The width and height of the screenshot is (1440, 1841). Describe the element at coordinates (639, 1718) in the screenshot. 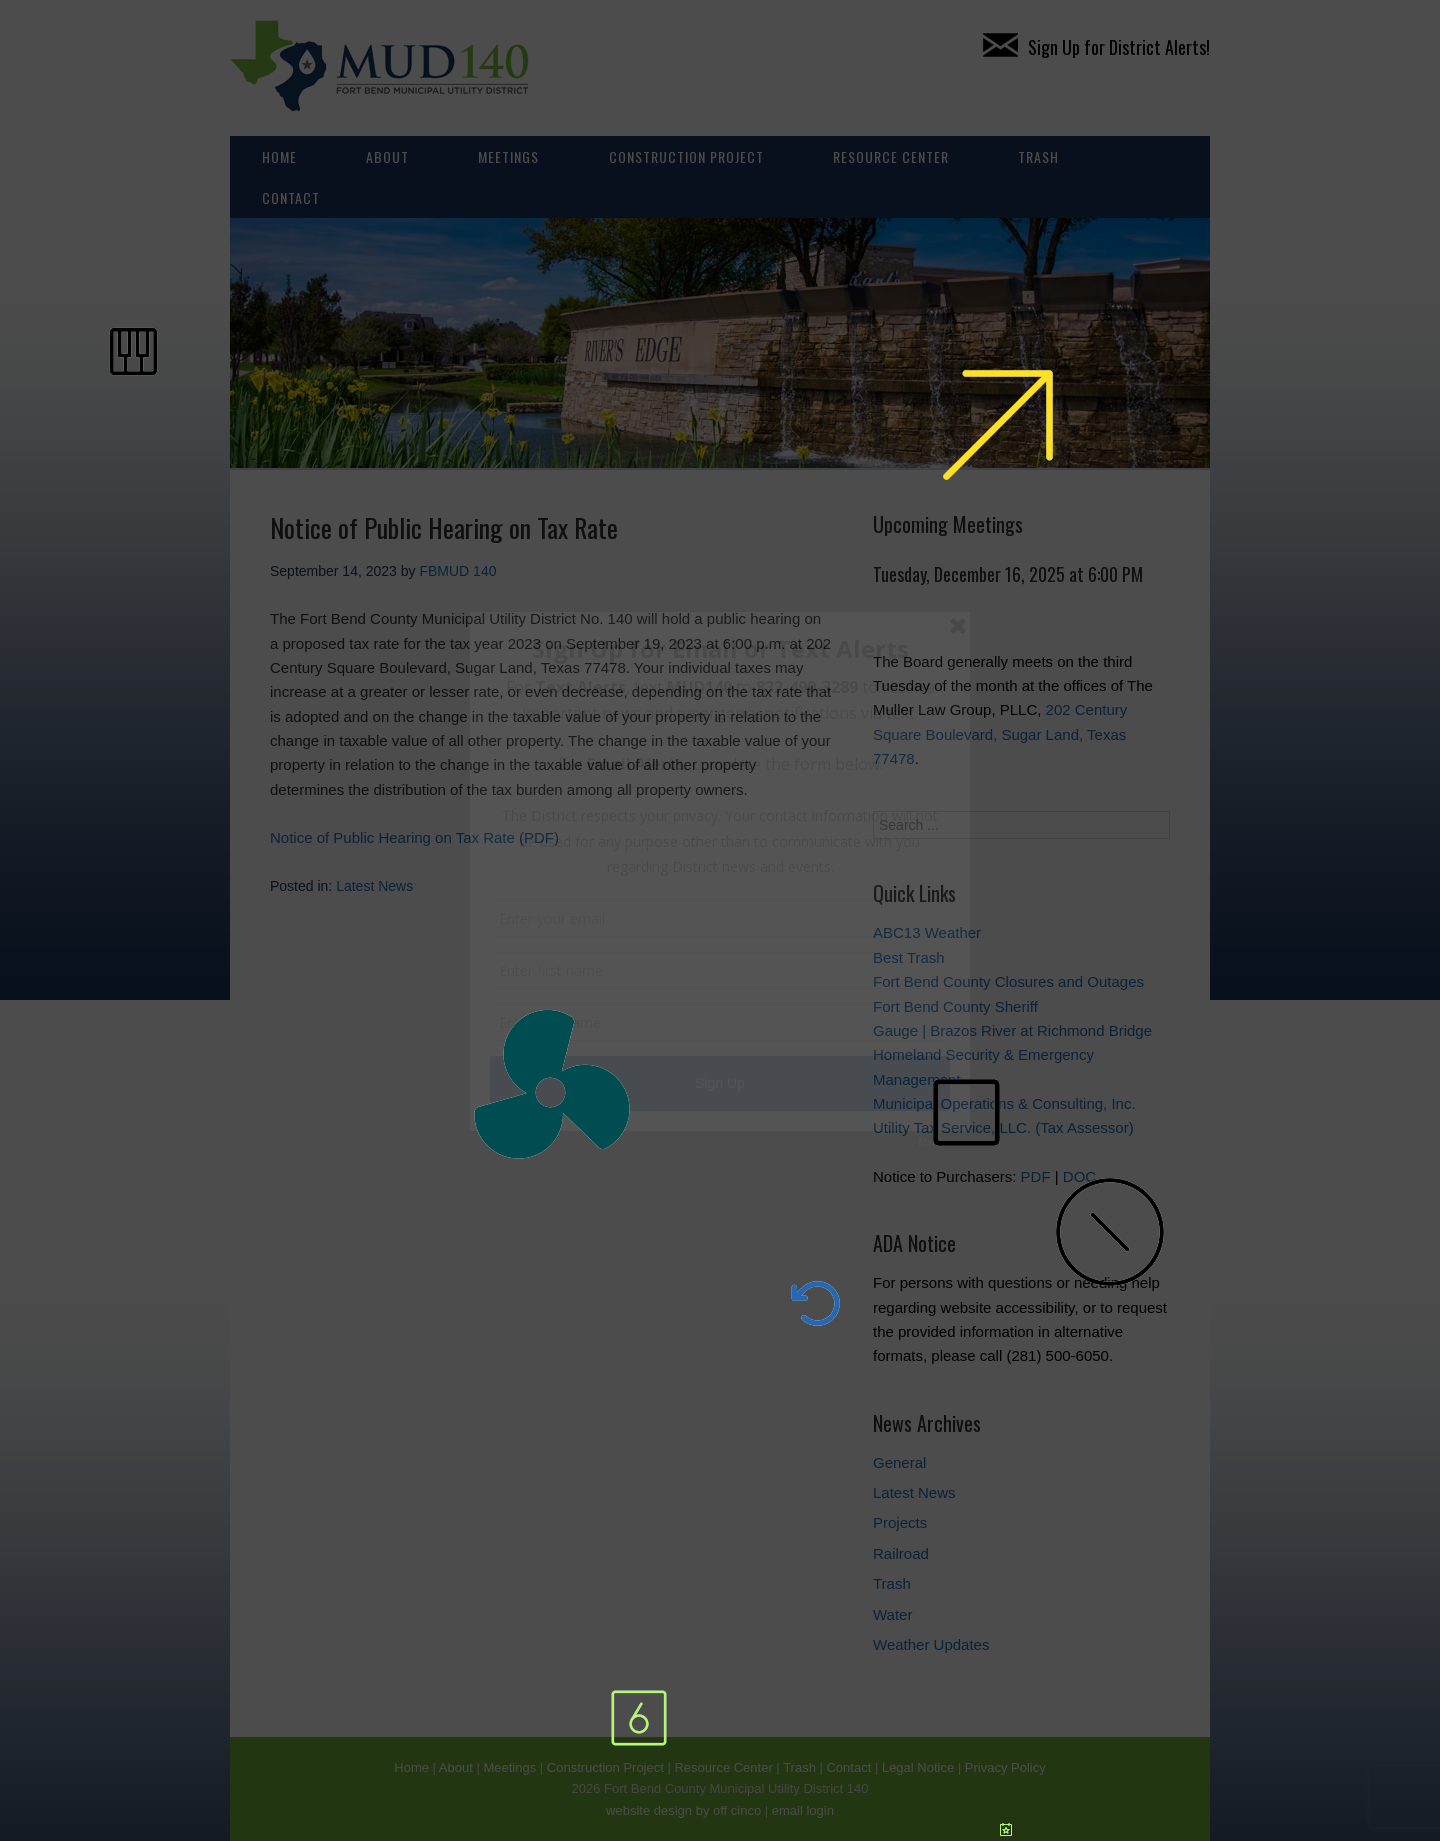

I see `select or input the number six` at that location.